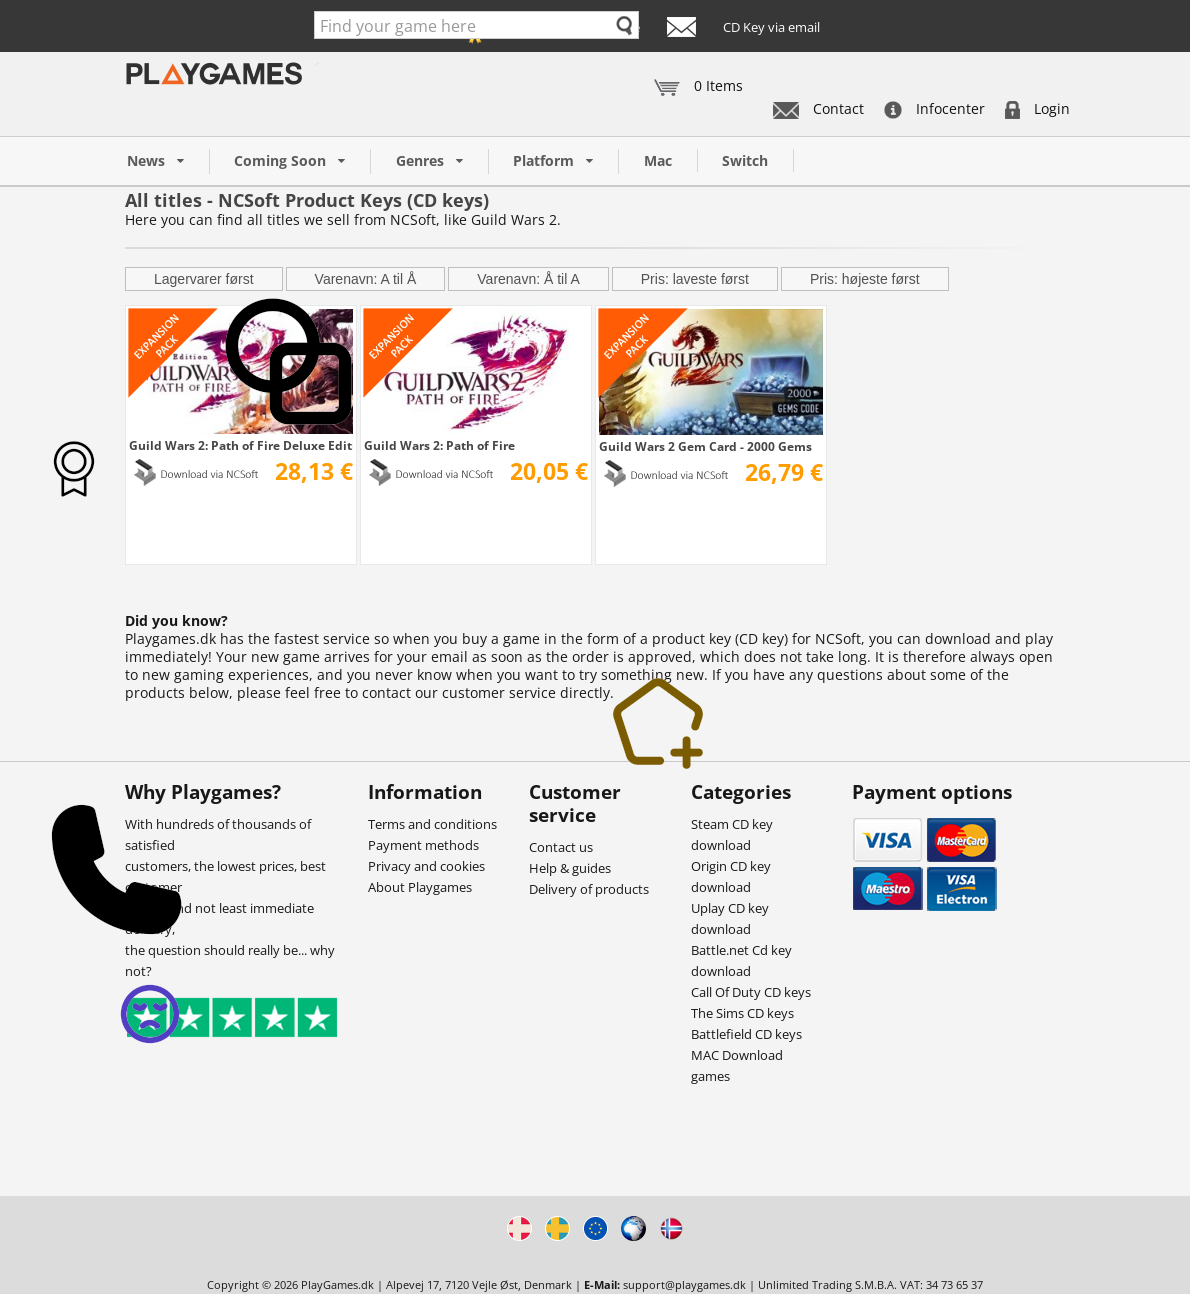  What do you see at coordinates (658, 724) in the screenshot?
I see `add a new shape or polygon element` at bounding box center [658, 724].